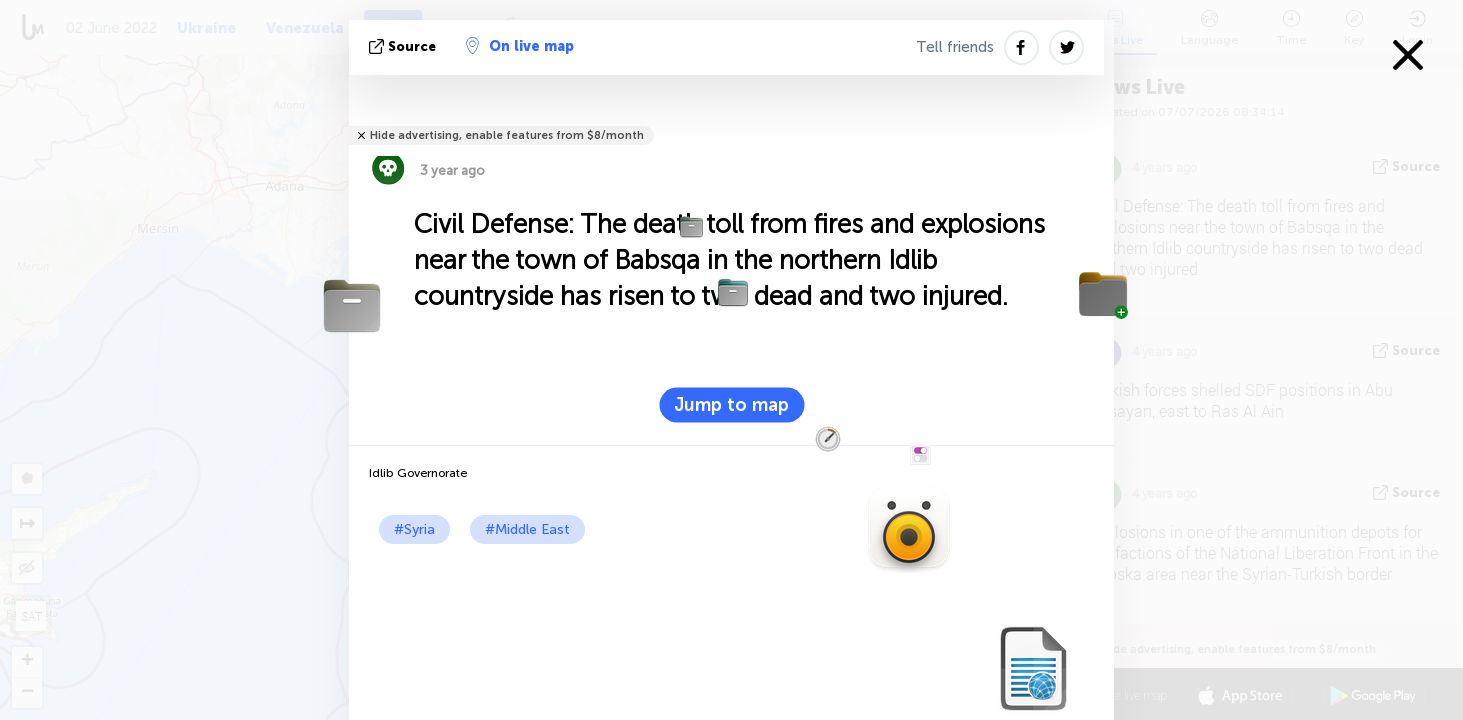  What do you see at coordinates (920, 454) in the screenshot?
I see `open unity tweak tool settings` at bounding box center [920, 454].